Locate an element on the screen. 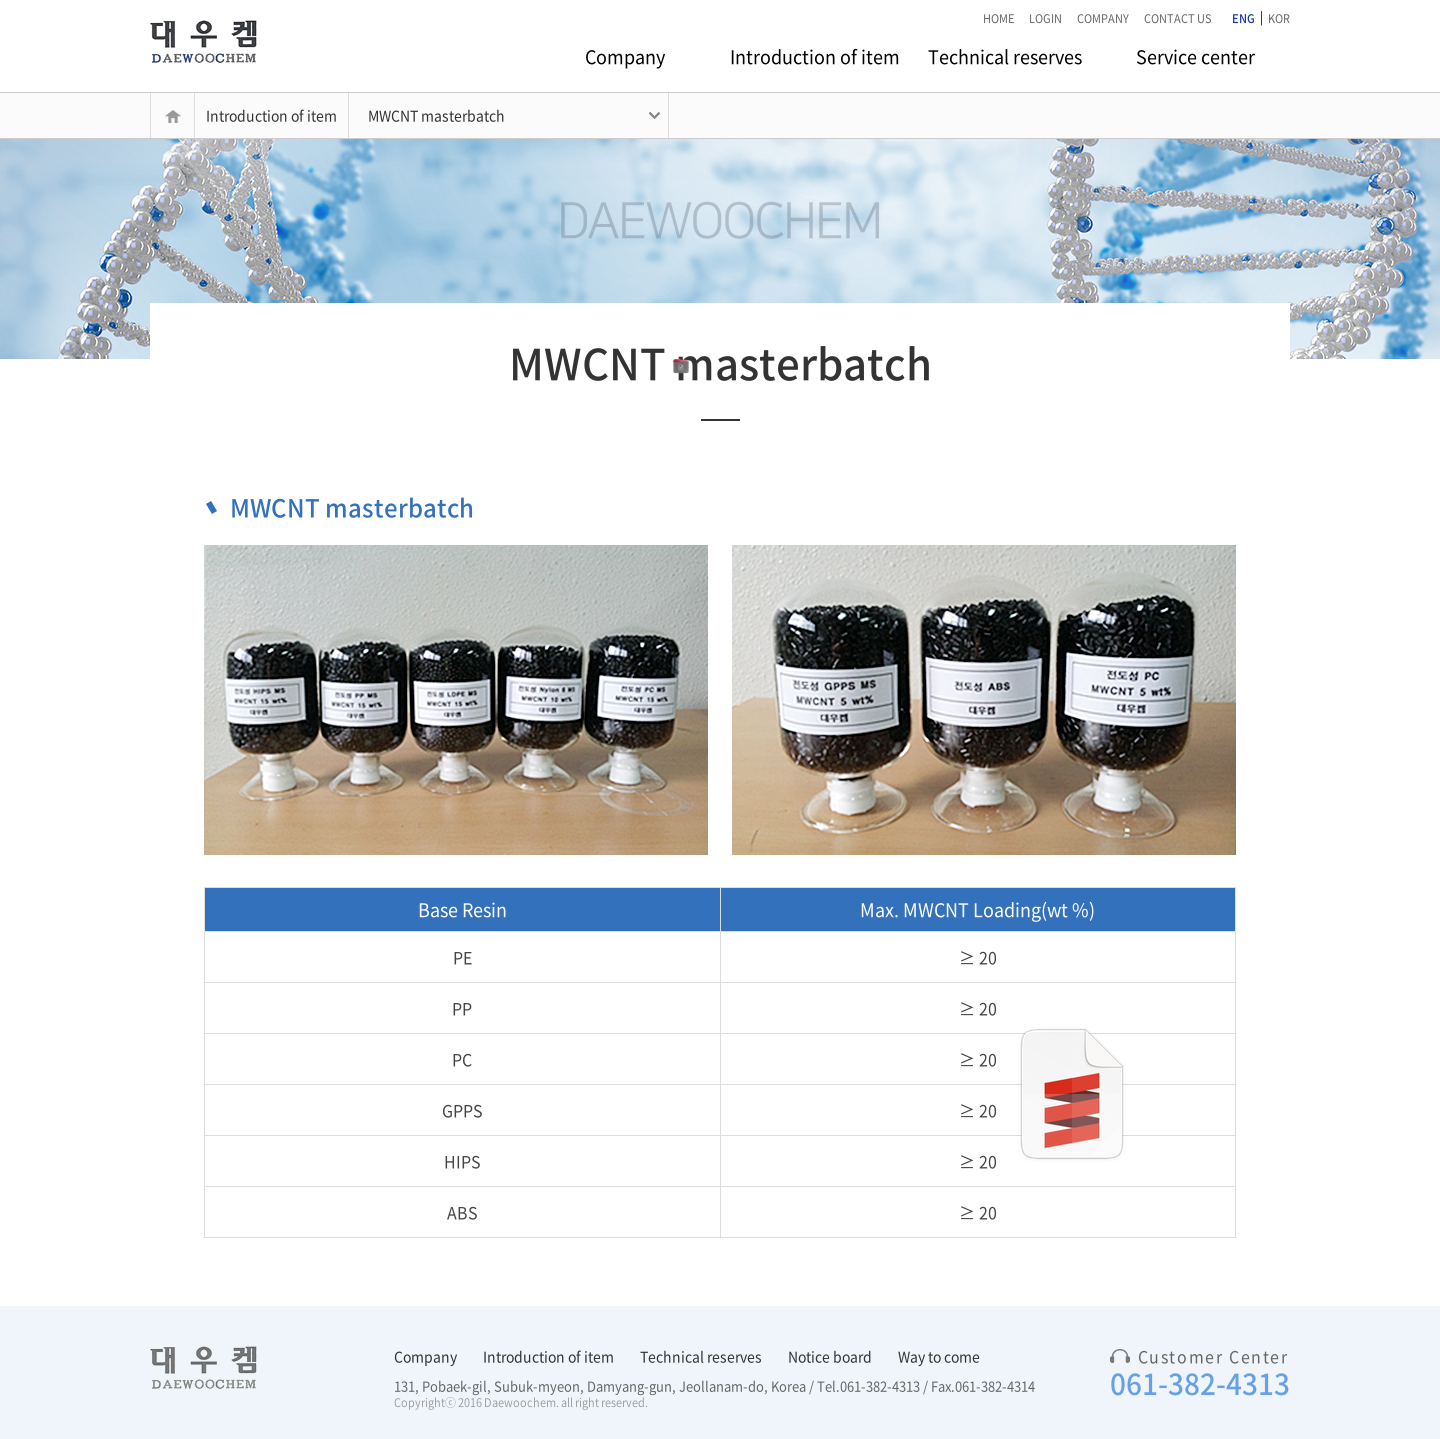  a scala programming language source file is located at coordinates (1072, 1094).